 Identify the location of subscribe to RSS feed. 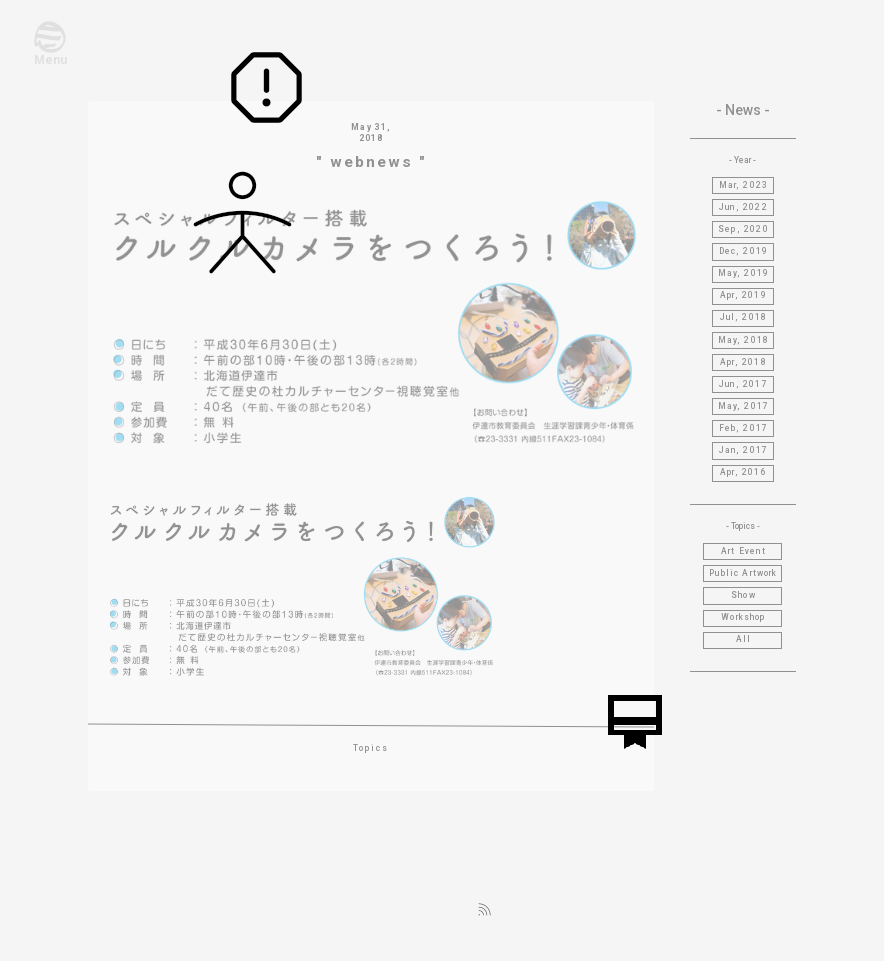
(484, 910).